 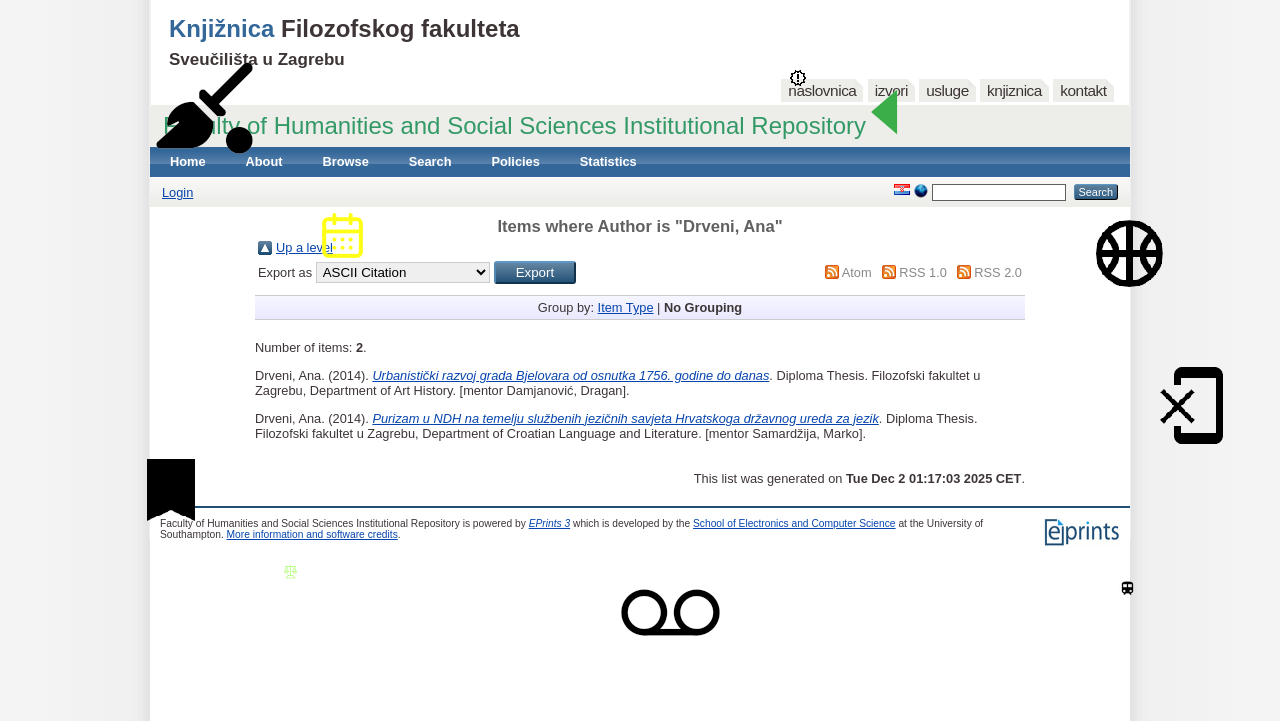 What do you see at coordinates (204, 105) in the screenshot?
I see `access broomball game or sport features` at bounding box center [204, 105].